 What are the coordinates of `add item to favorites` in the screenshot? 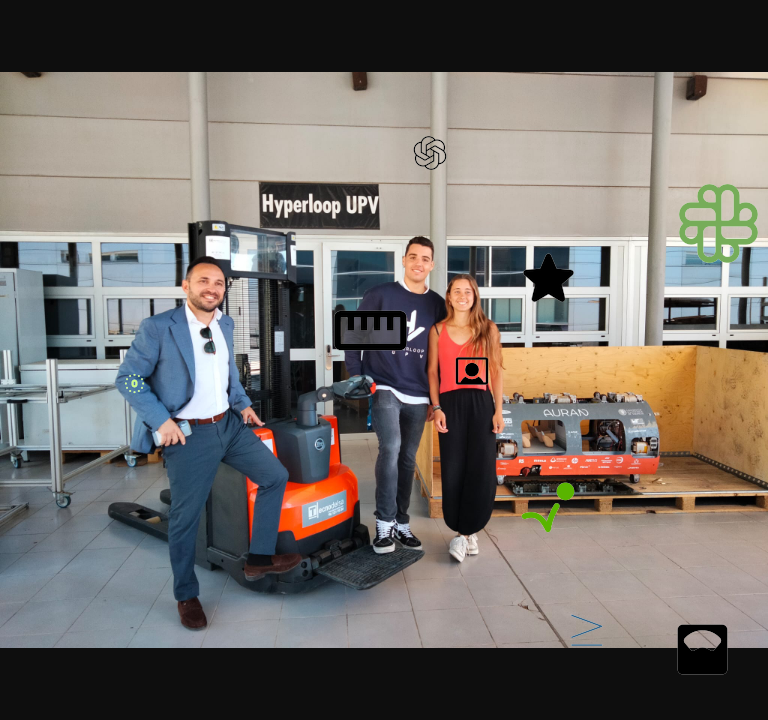 It's located at (548, 278).